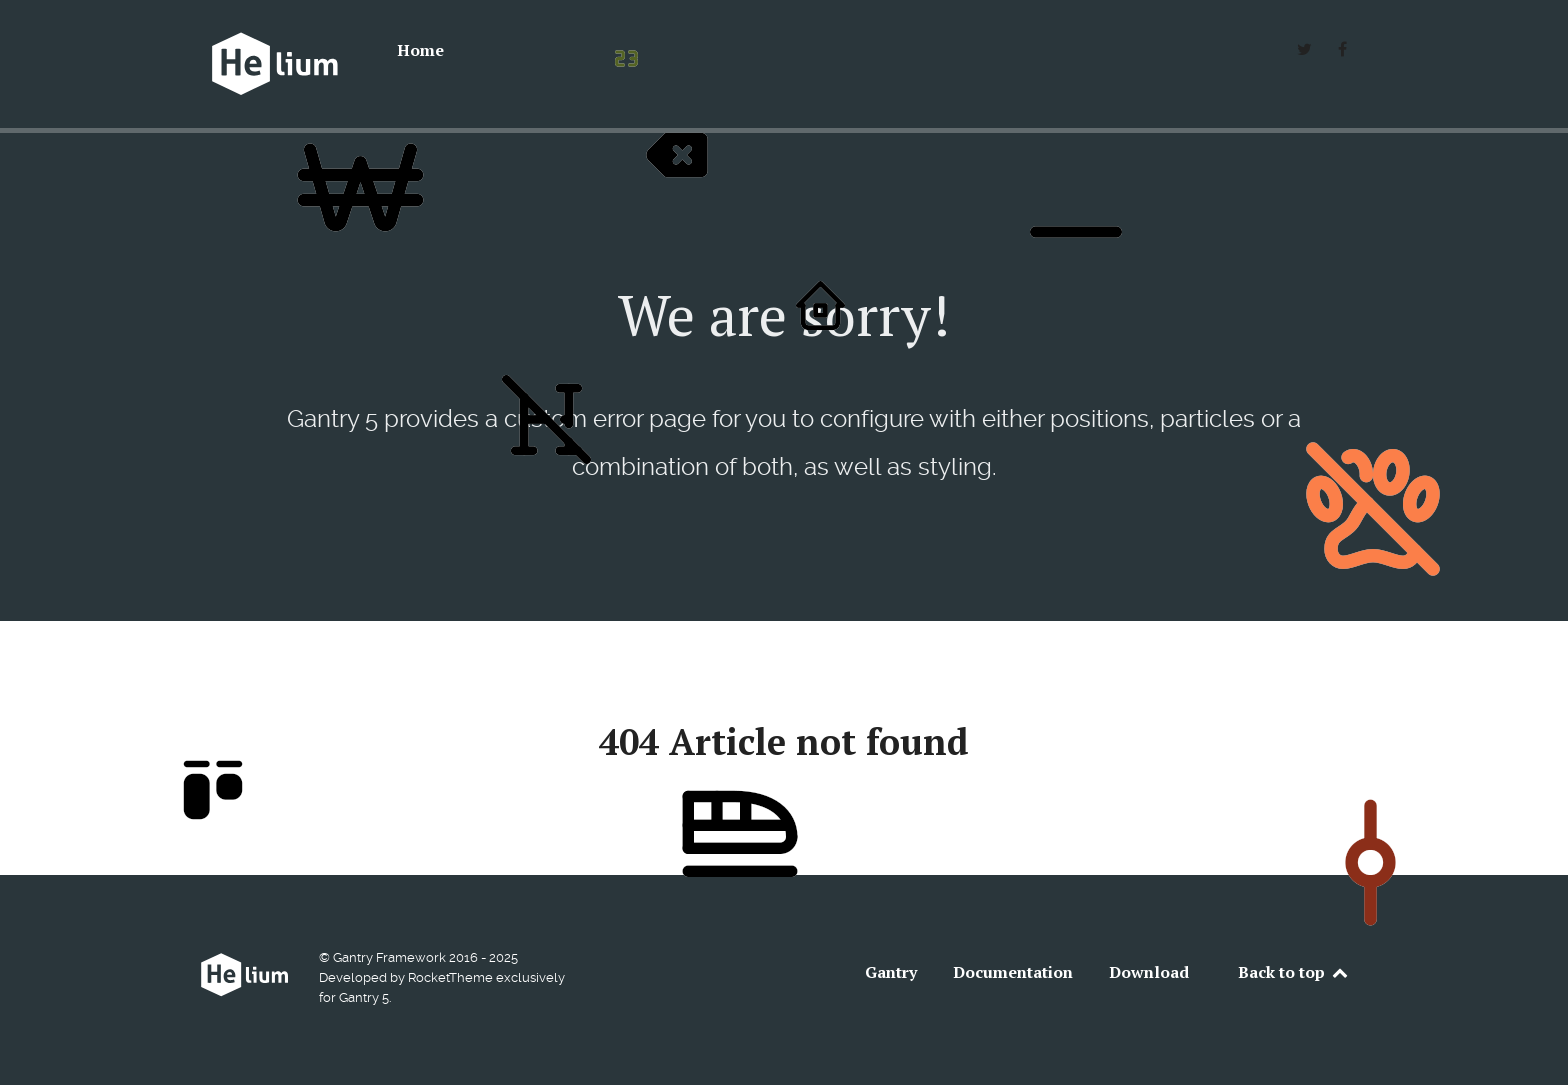  What do you see at coordinates (1076, 232) in the screenshot?
I see `decrease quantity or value` at bounding box center [1076, 232].